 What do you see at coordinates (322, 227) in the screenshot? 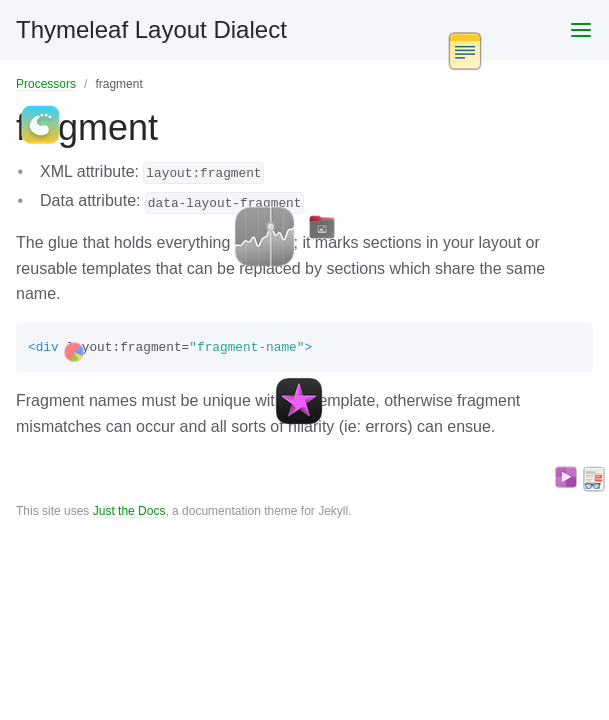
I see `open your pictures folder` at bounding box center [322, 227].